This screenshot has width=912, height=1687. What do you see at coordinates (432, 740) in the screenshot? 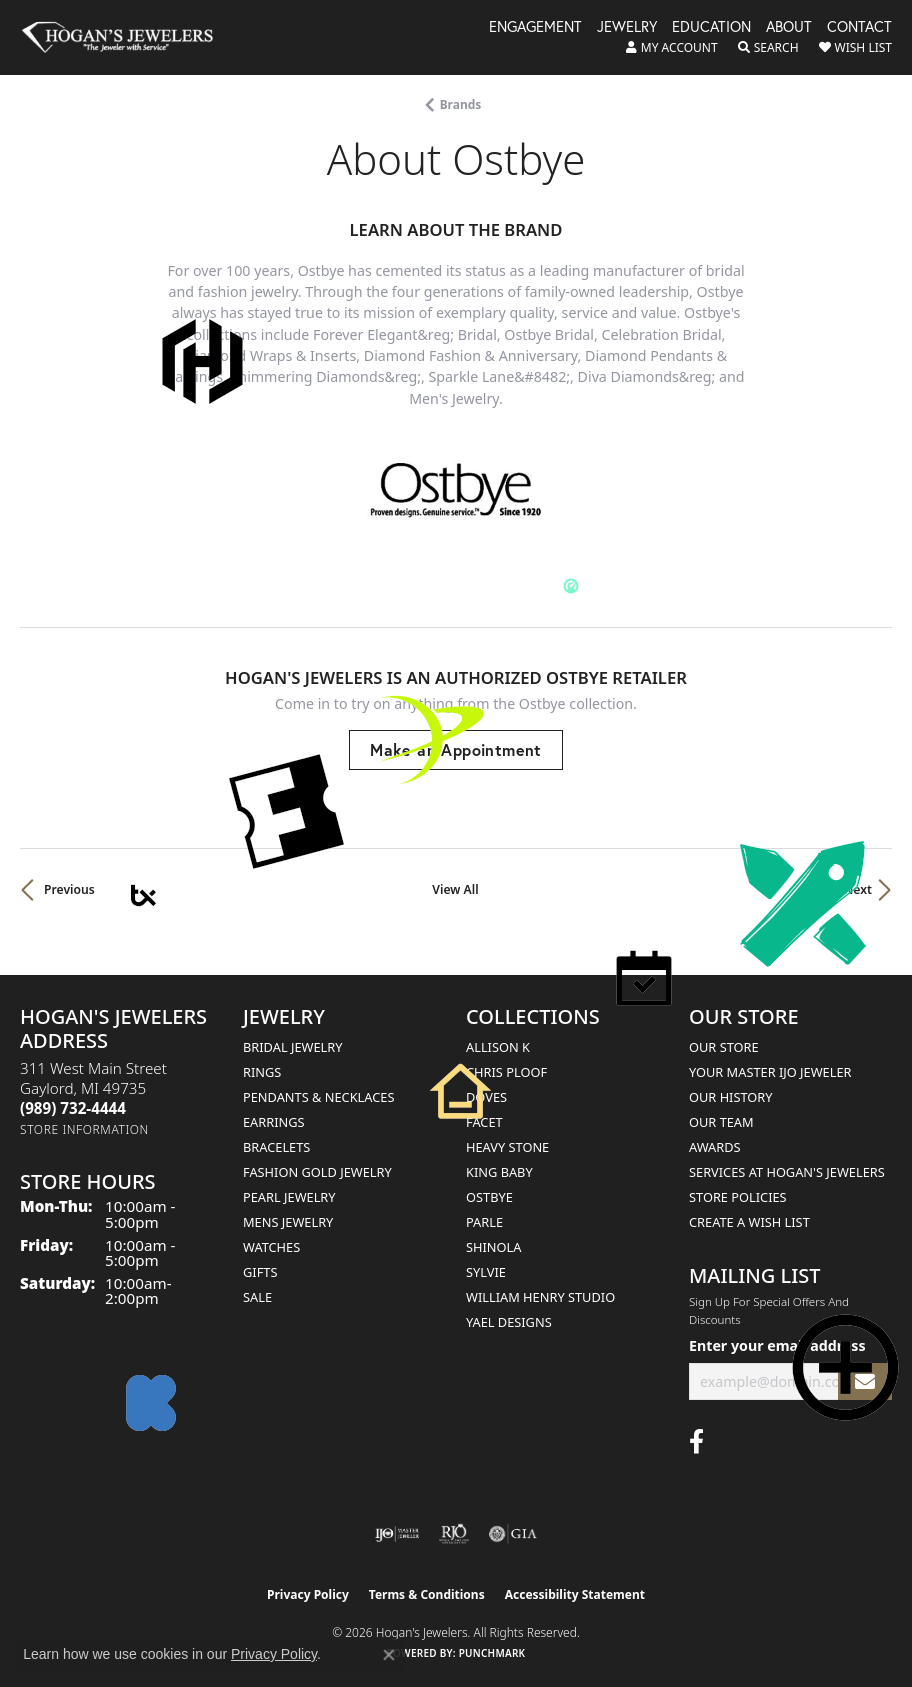
I see `visit The Planetary Society website` at bounding box center [432, 740].